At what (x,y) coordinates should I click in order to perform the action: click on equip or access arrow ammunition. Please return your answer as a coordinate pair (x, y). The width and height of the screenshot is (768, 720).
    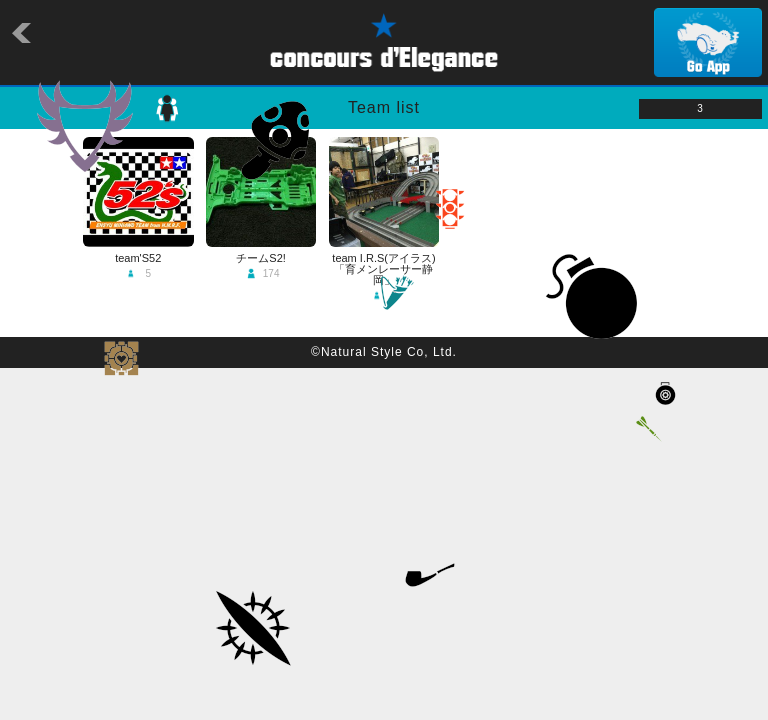
    Looking at the image, I should click on (397, 292).